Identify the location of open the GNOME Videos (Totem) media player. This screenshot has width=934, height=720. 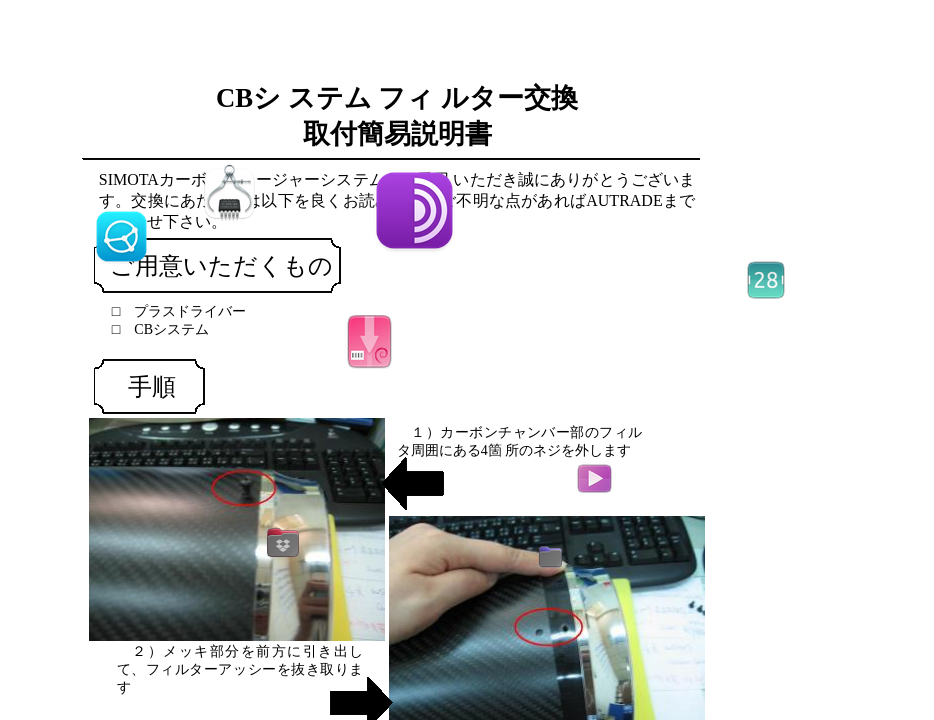
(594, 478).